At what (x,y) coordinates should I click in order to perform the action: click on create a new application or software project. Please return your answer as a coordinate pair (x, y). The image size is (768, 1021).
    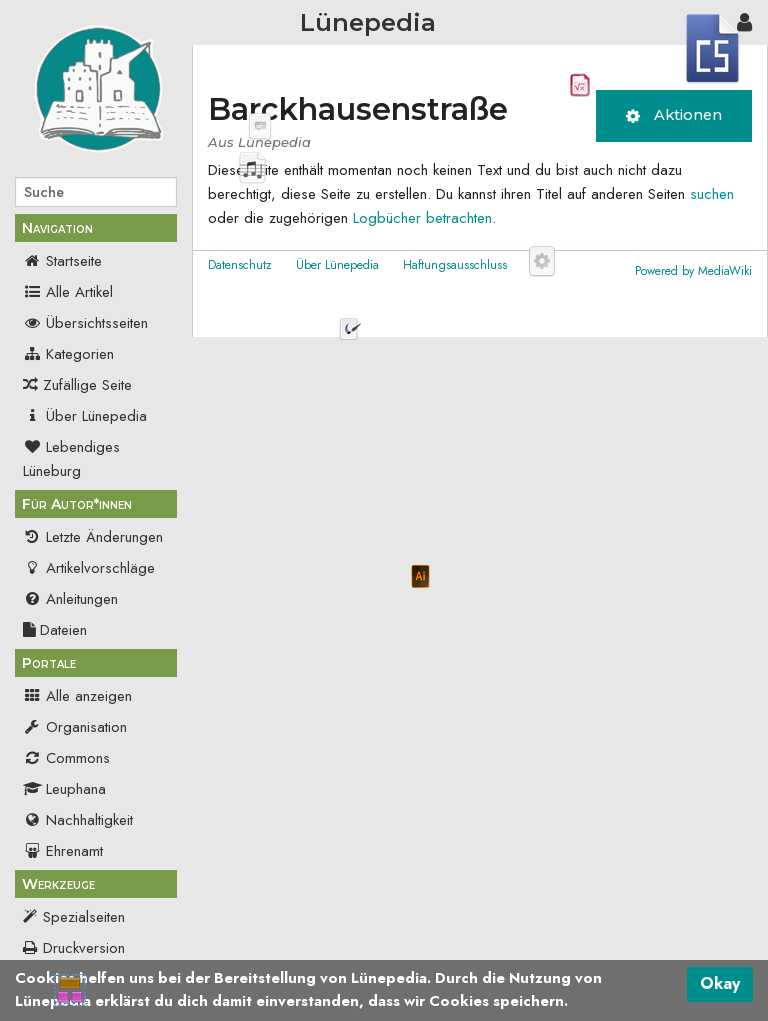
    Looking at the image, I should click on (350, 329).